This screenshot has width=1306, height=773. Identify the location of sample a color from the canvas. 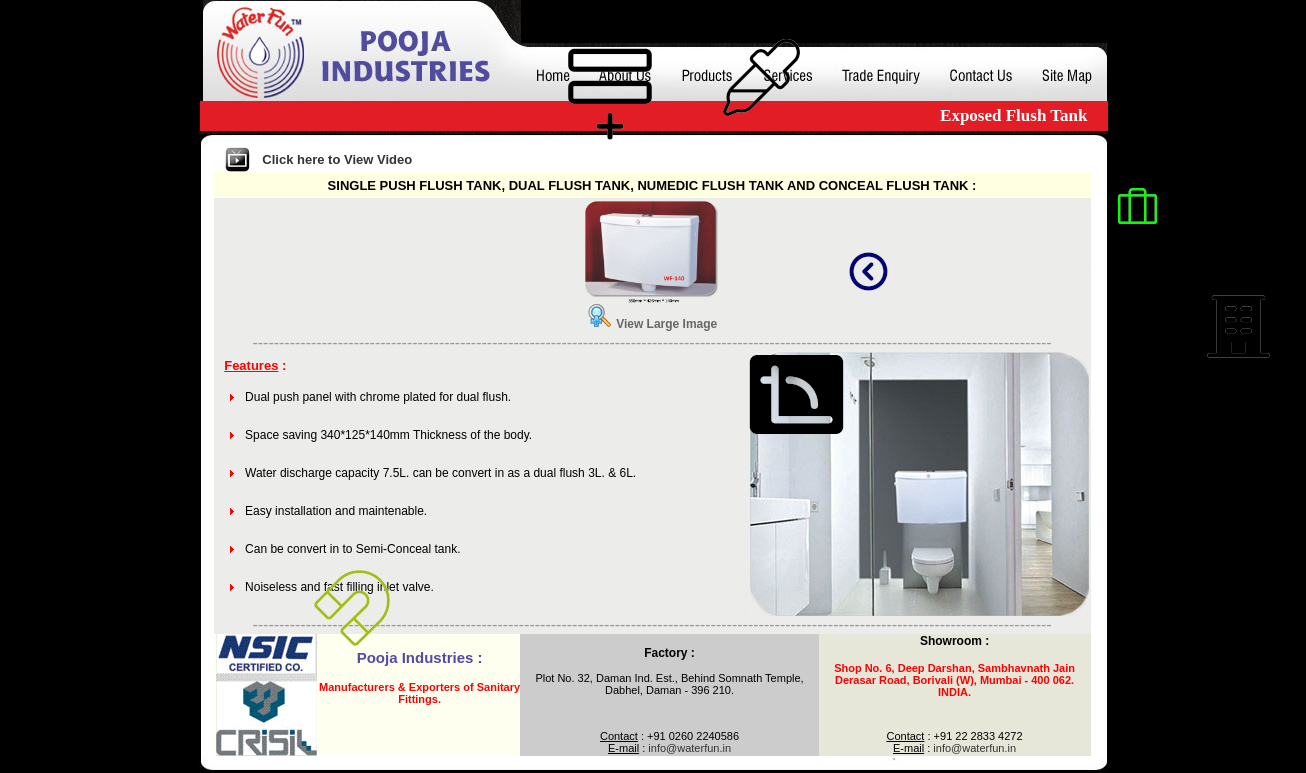
(761, 77).